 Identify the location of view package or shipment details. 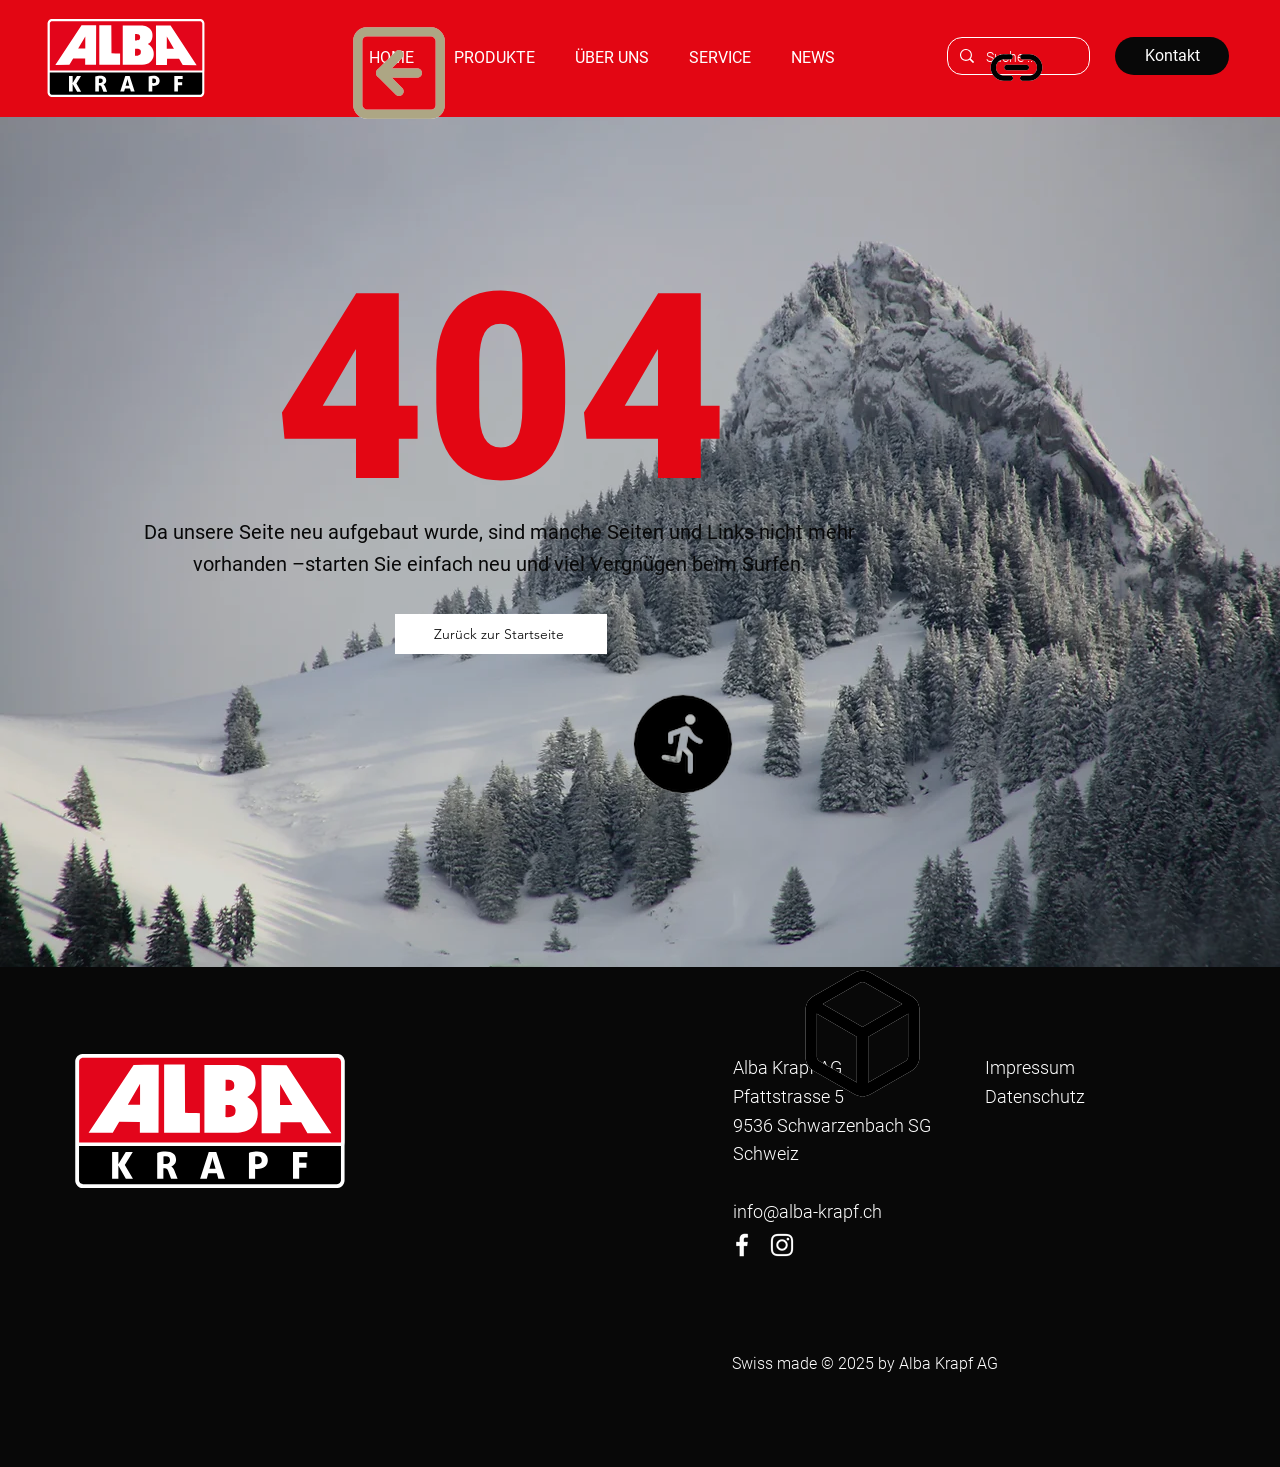
(862, 1033).